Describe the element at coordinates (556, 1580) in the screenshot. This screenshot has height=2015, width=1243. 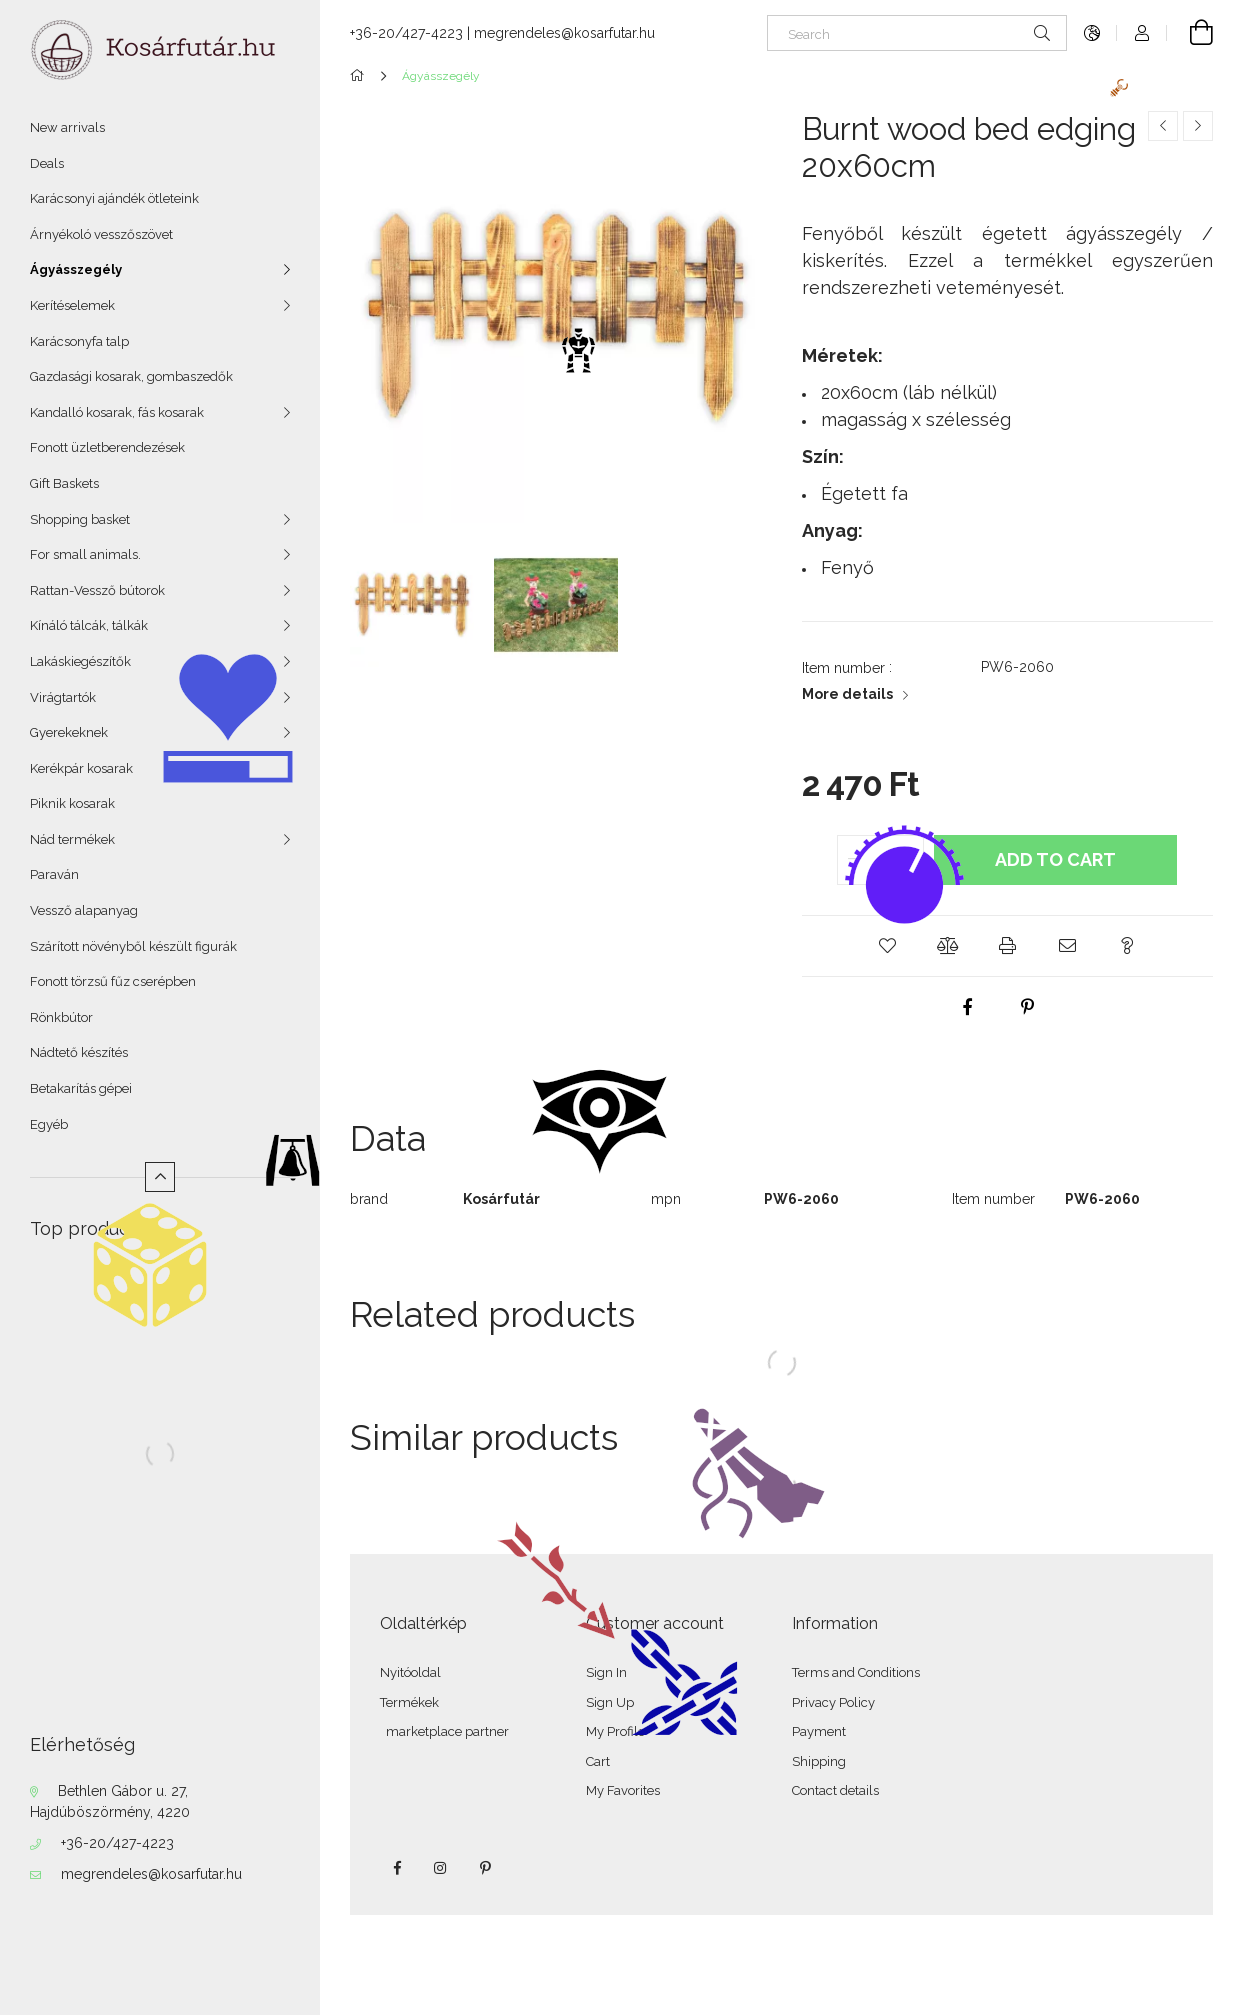
I see `indicates a natural or organic navigation path` at that location.